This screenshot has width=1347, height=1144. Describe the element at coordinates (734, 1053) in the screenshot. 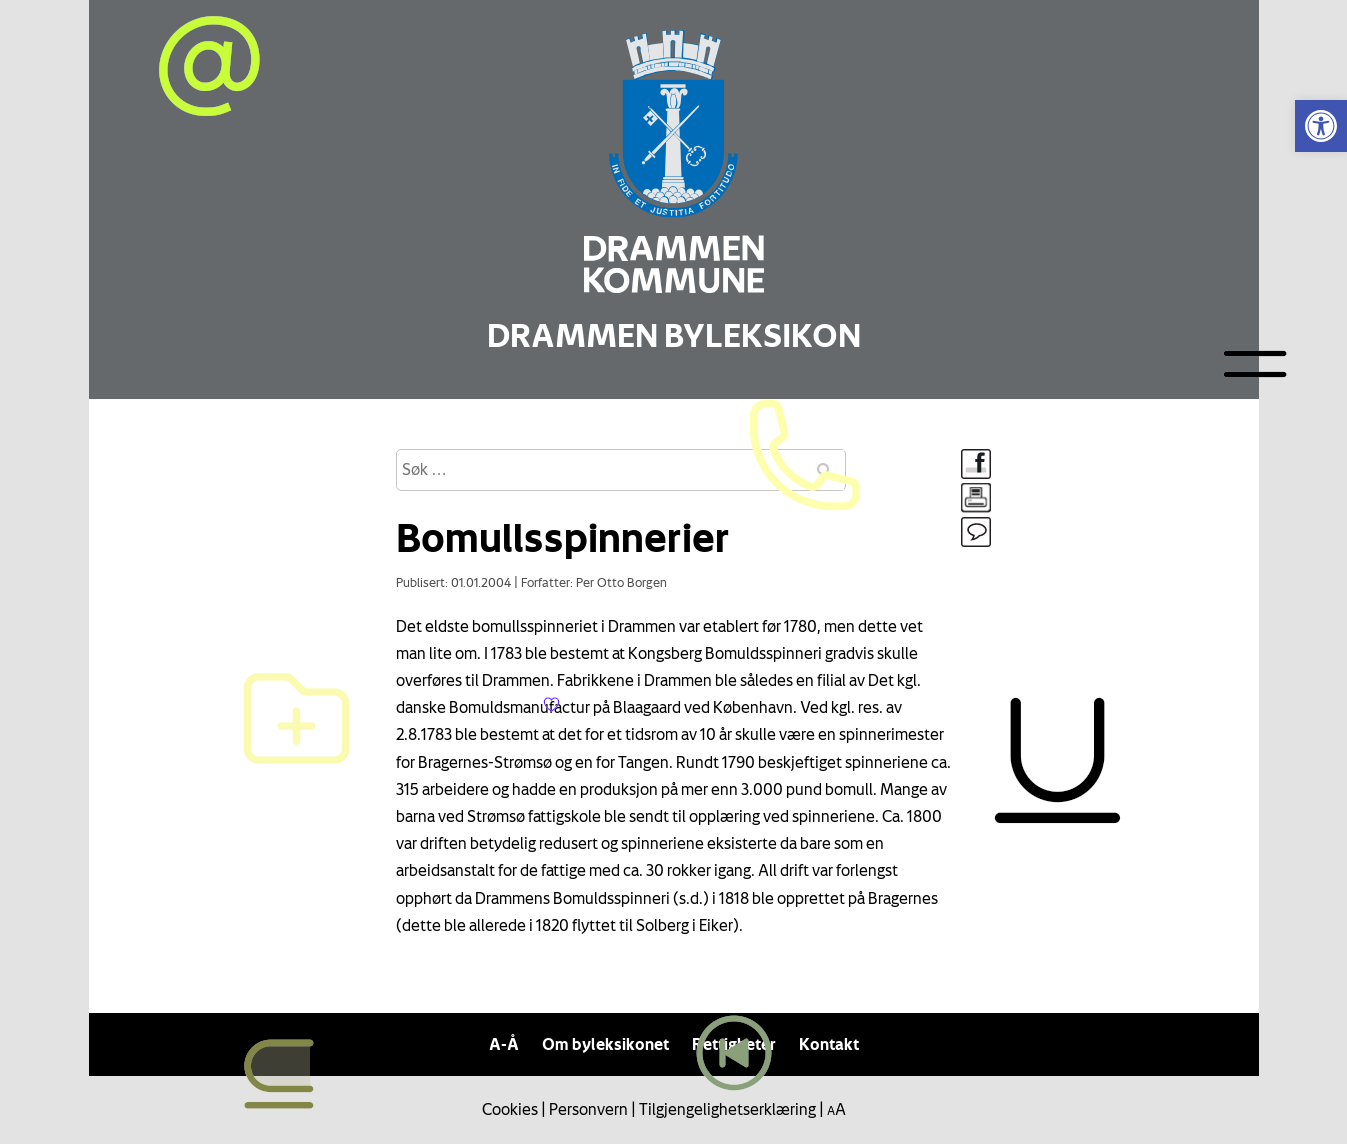

I see `skip to previous track` at that location.